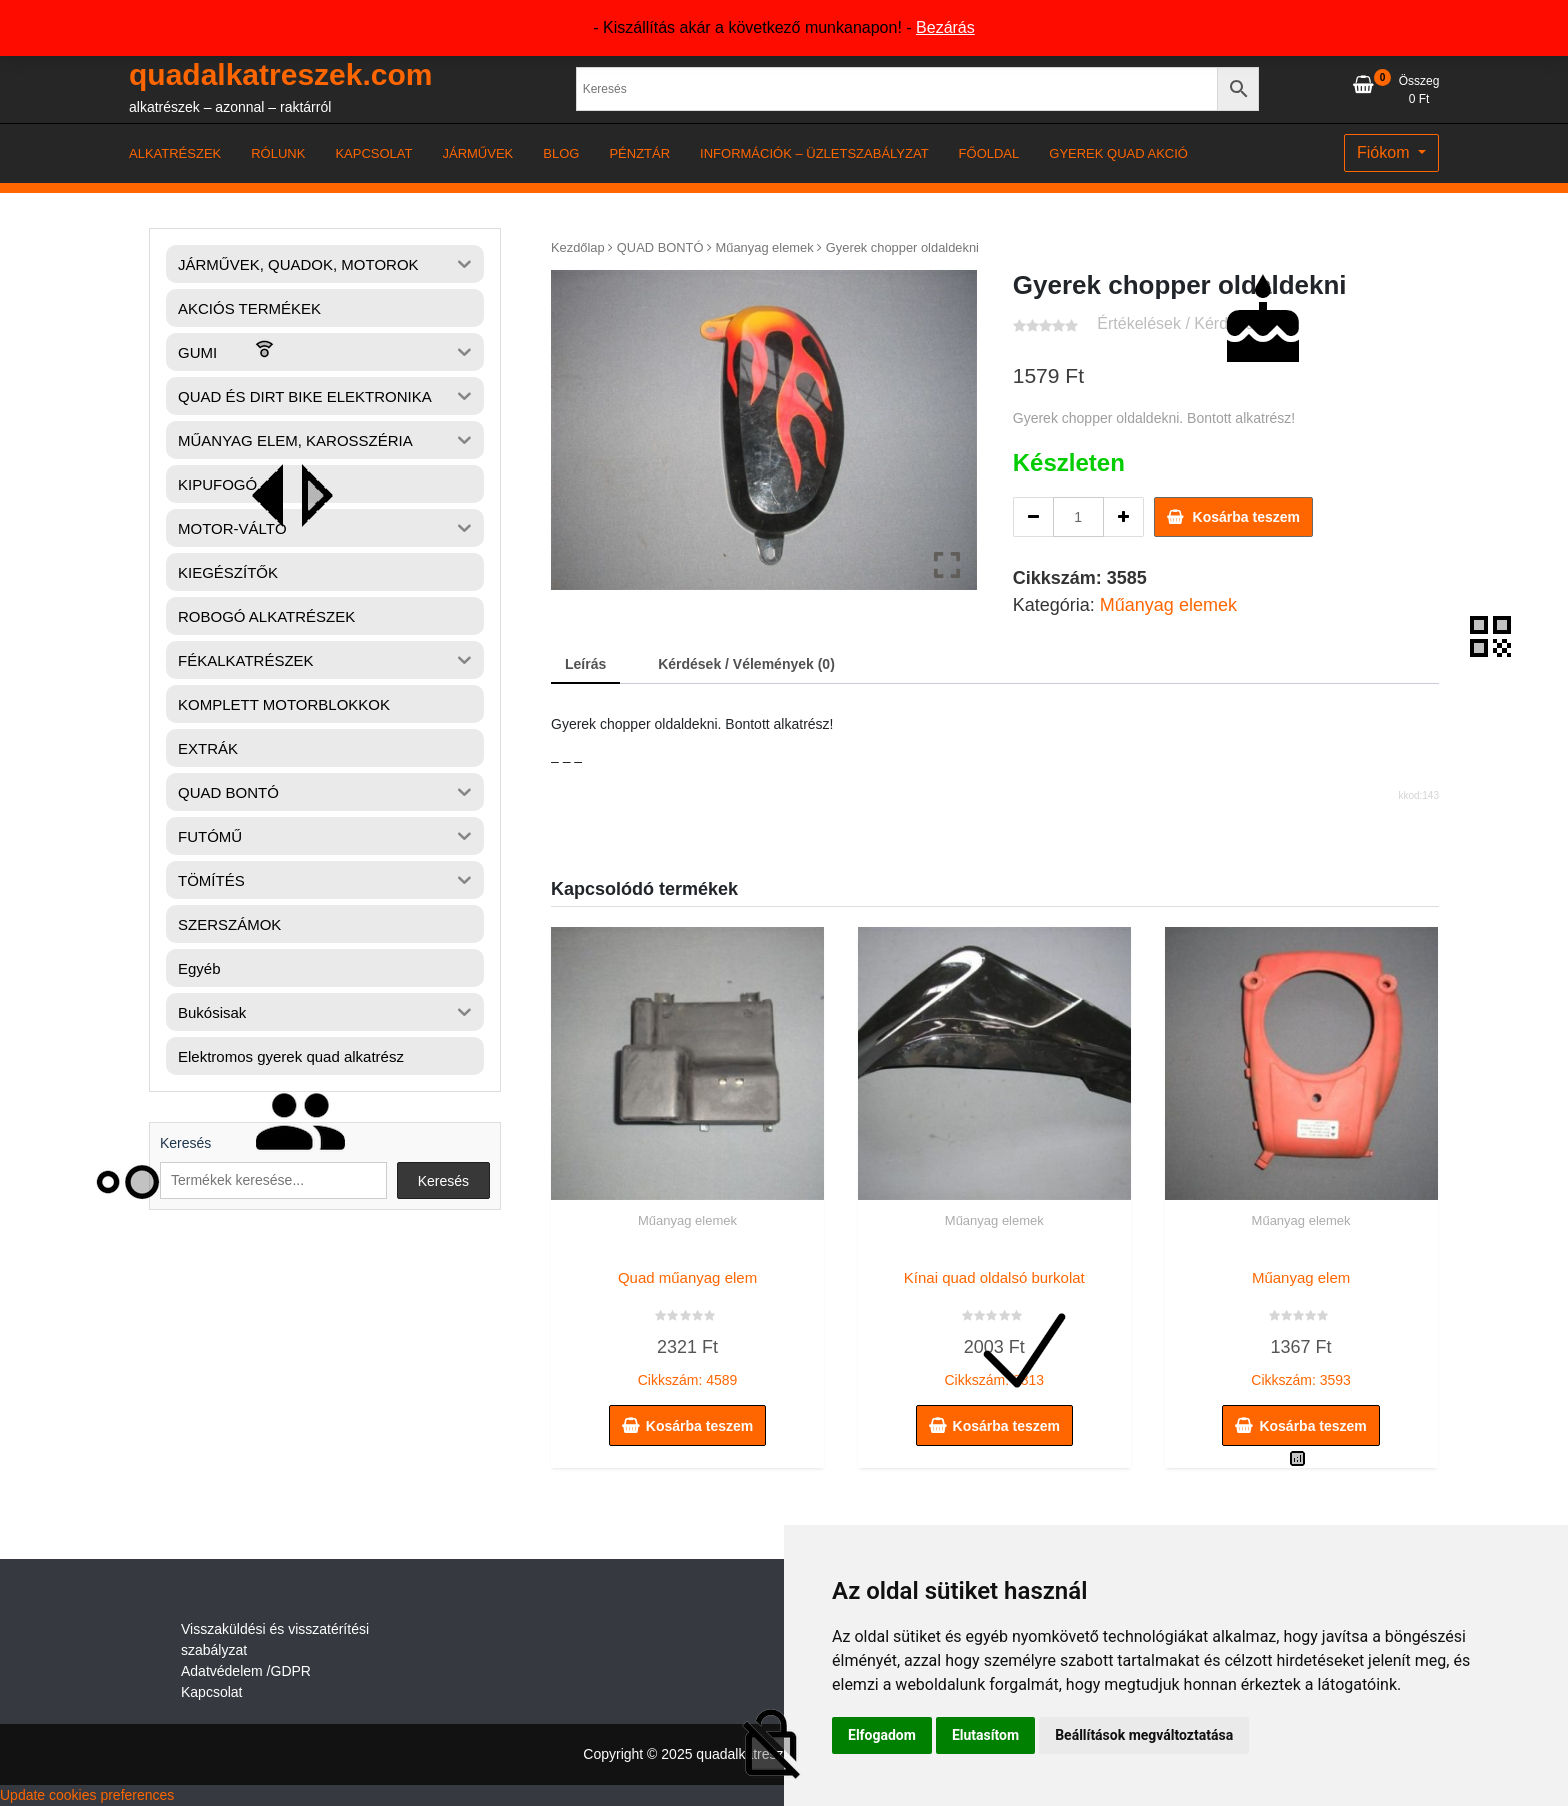 This screenshot has height=1806, width=1568. Describe the element at coordinates (771, 1744) in the screenshot. I see `indicates an unencrypted or insecure connection` at that location.